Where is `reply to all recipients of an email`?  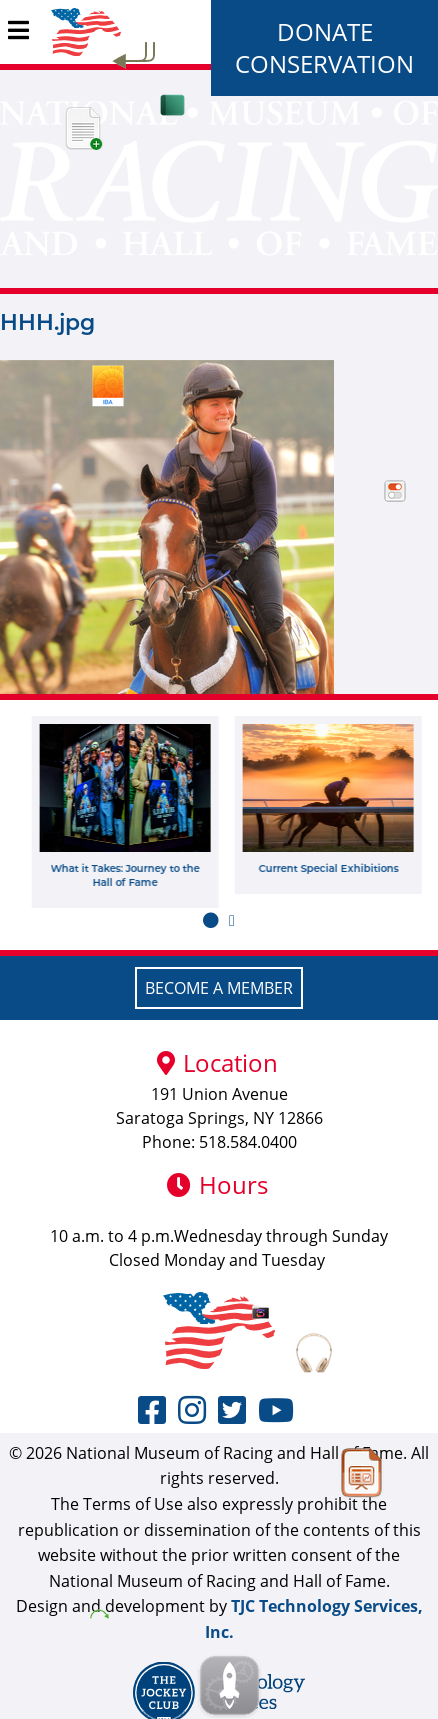
reply to all recipients of an email is located at coordinates (133, 52).